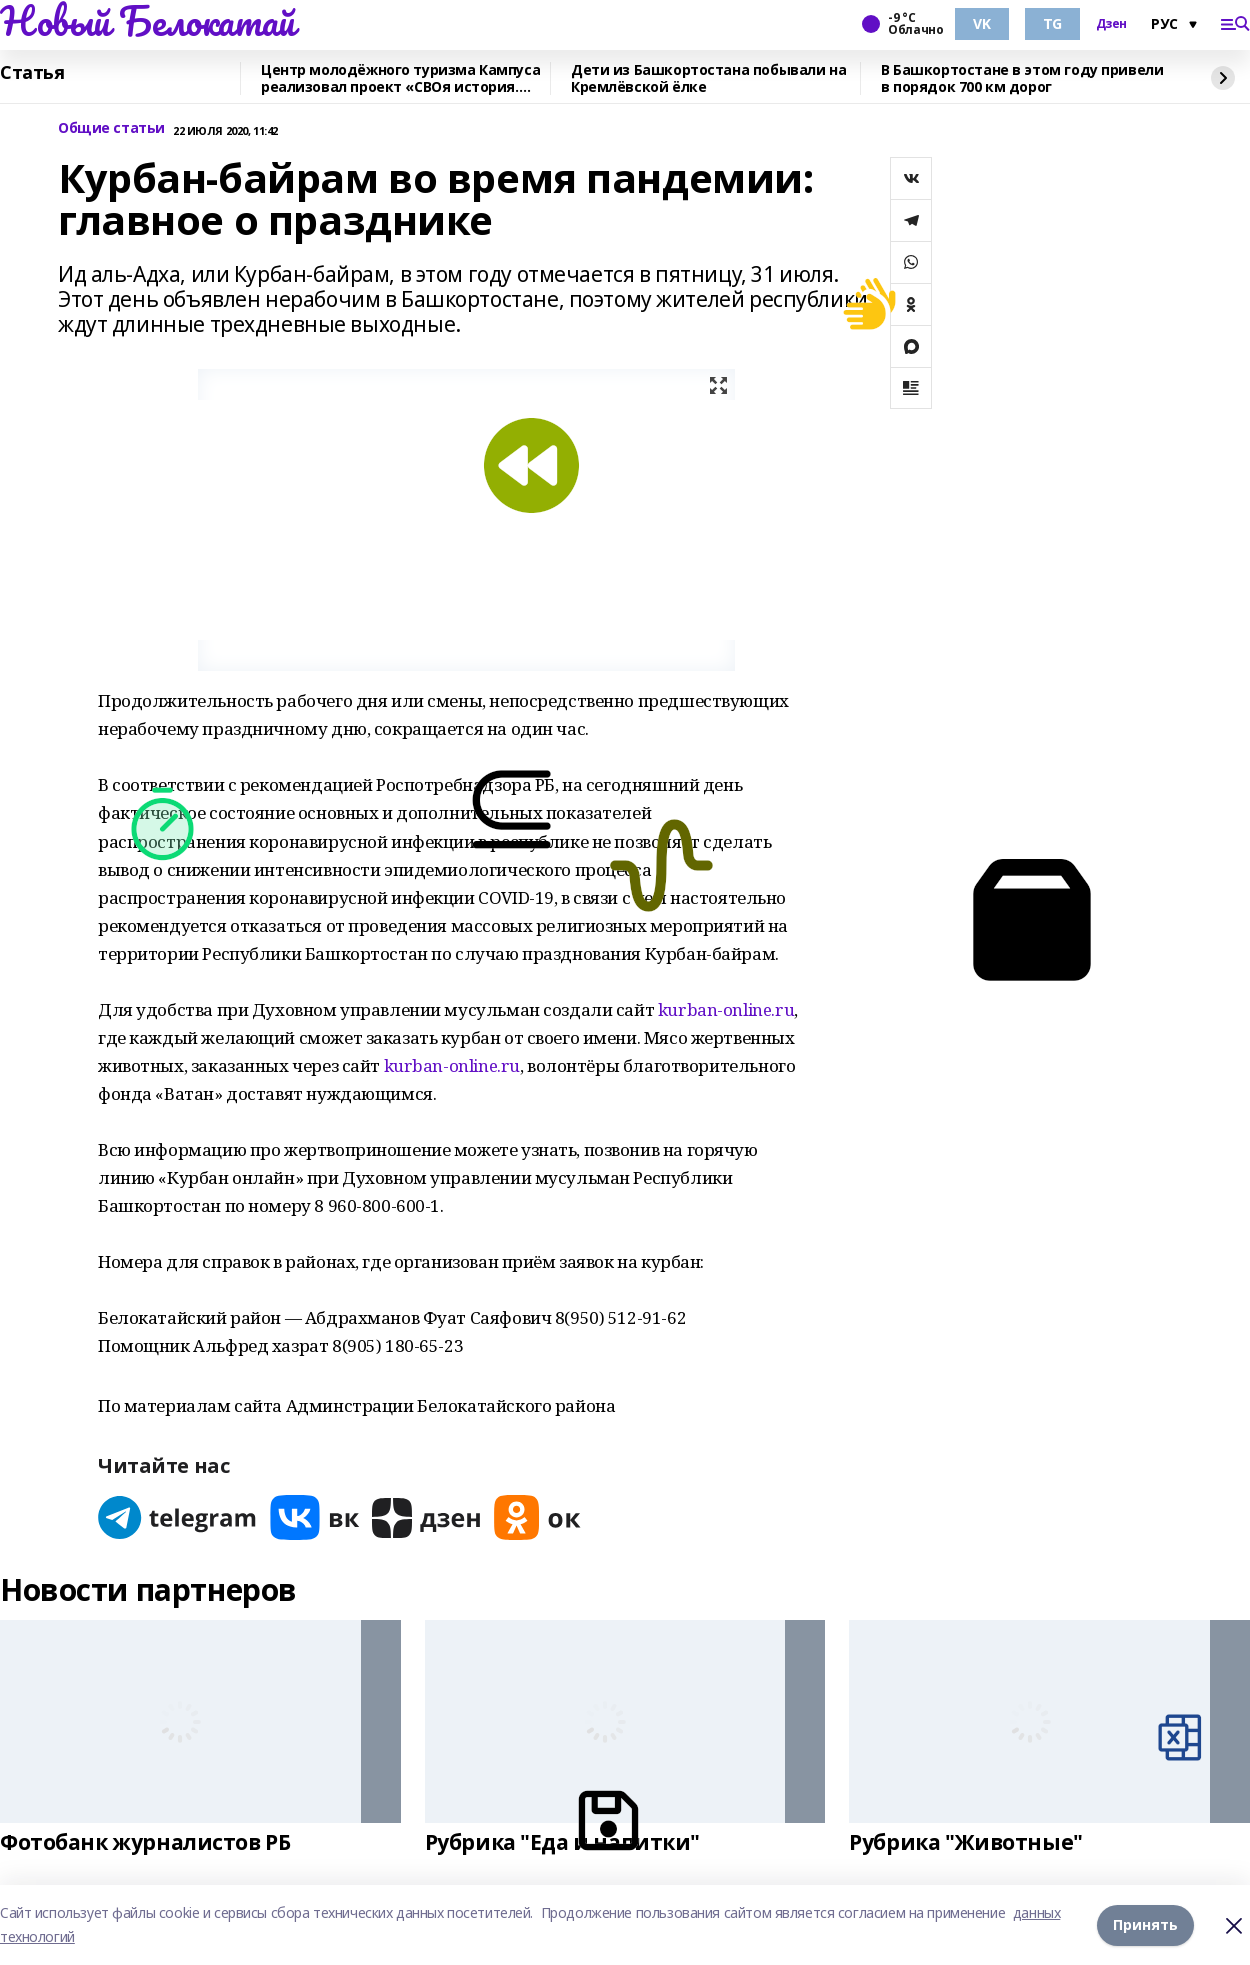 This screenshot has height=1965, width=1250. Describe the element at coordinates (531, 465) in the screenshot. I see `rewind or skip backward in media playback` at that location.